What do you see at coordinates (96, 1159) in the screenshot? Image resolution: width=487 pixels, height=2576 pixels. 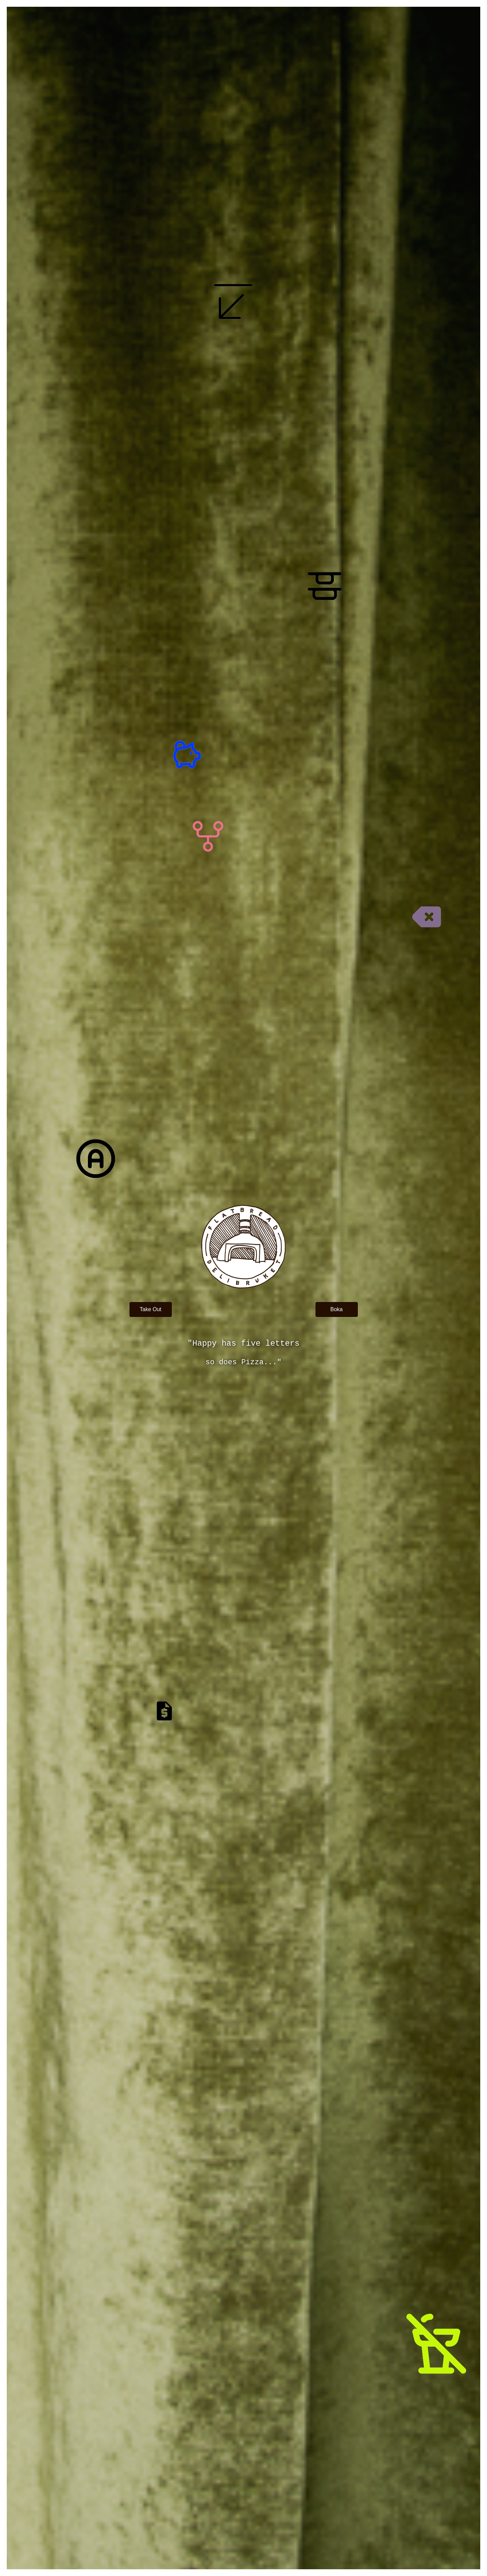 I see `indicates tumble dry at any heat setting` at bounding box center [96, 1159].